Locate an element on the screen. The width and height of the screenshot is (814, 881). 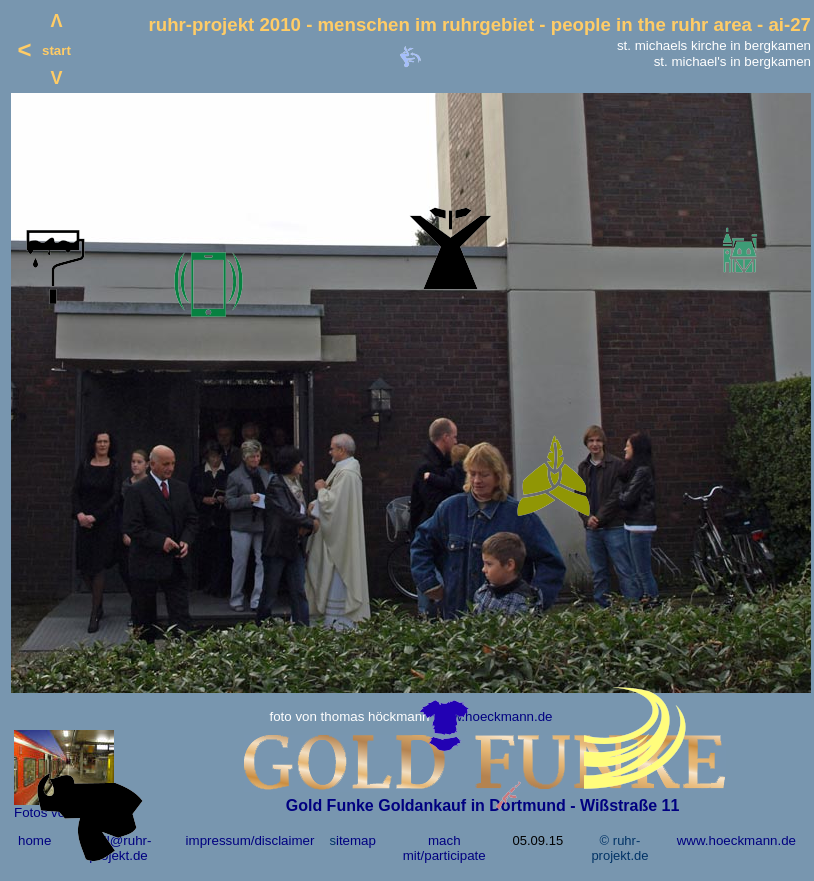
weapon or firearm item in game inventory is located at coordinates (508, 795).